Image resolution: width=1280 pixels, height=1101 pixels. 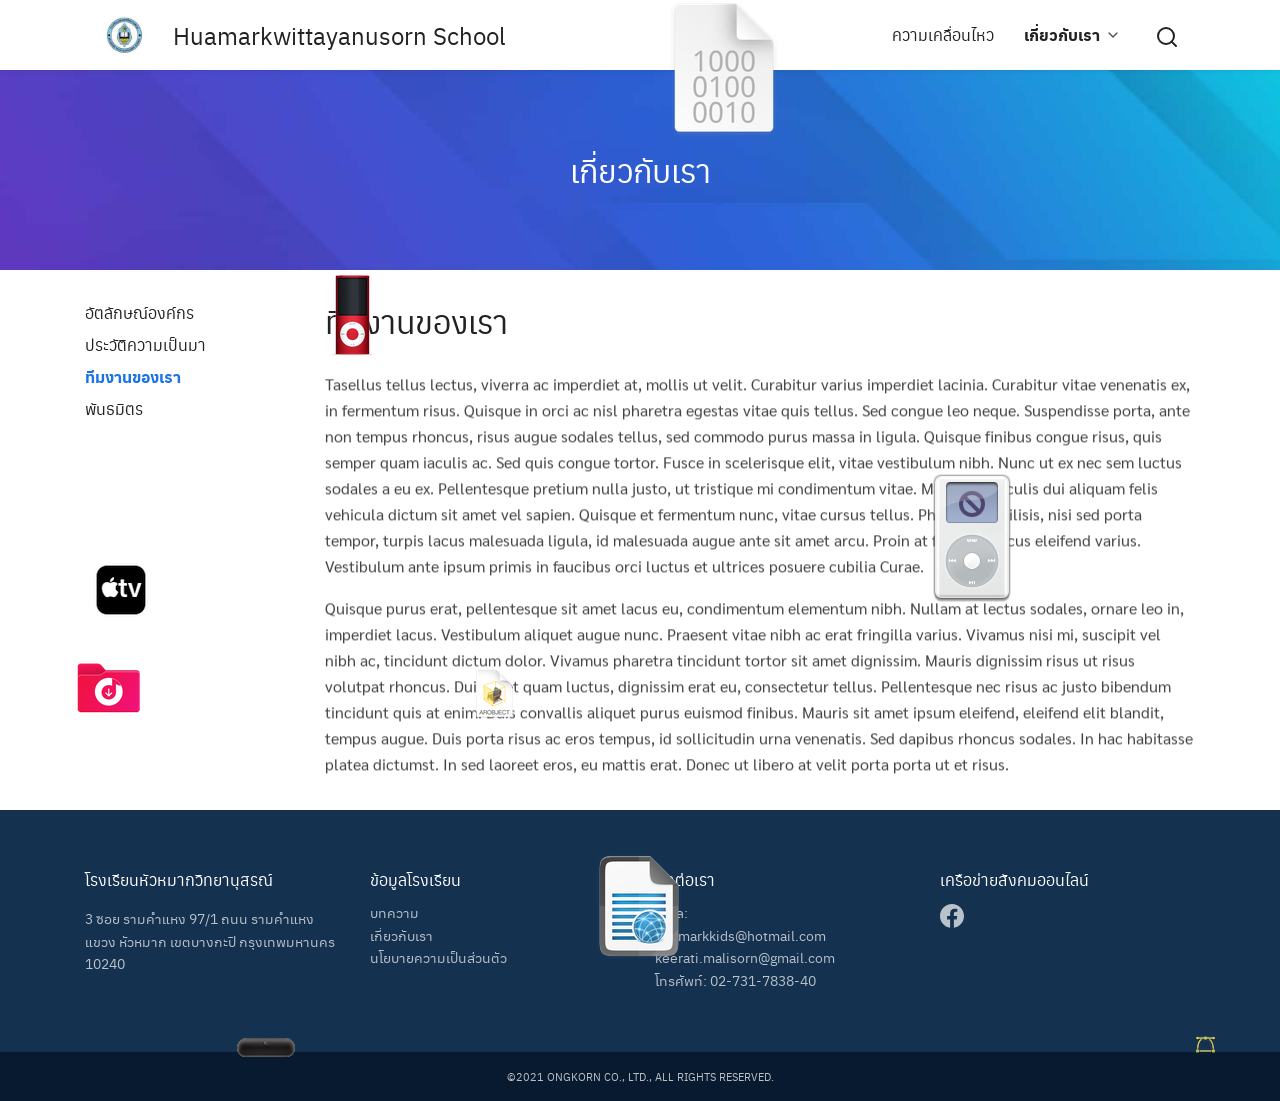 What do you see at coordinates (266, 1048) in the screenshot?
I see `connect to bluetooth speaker` at bounding box center [266, 1048].